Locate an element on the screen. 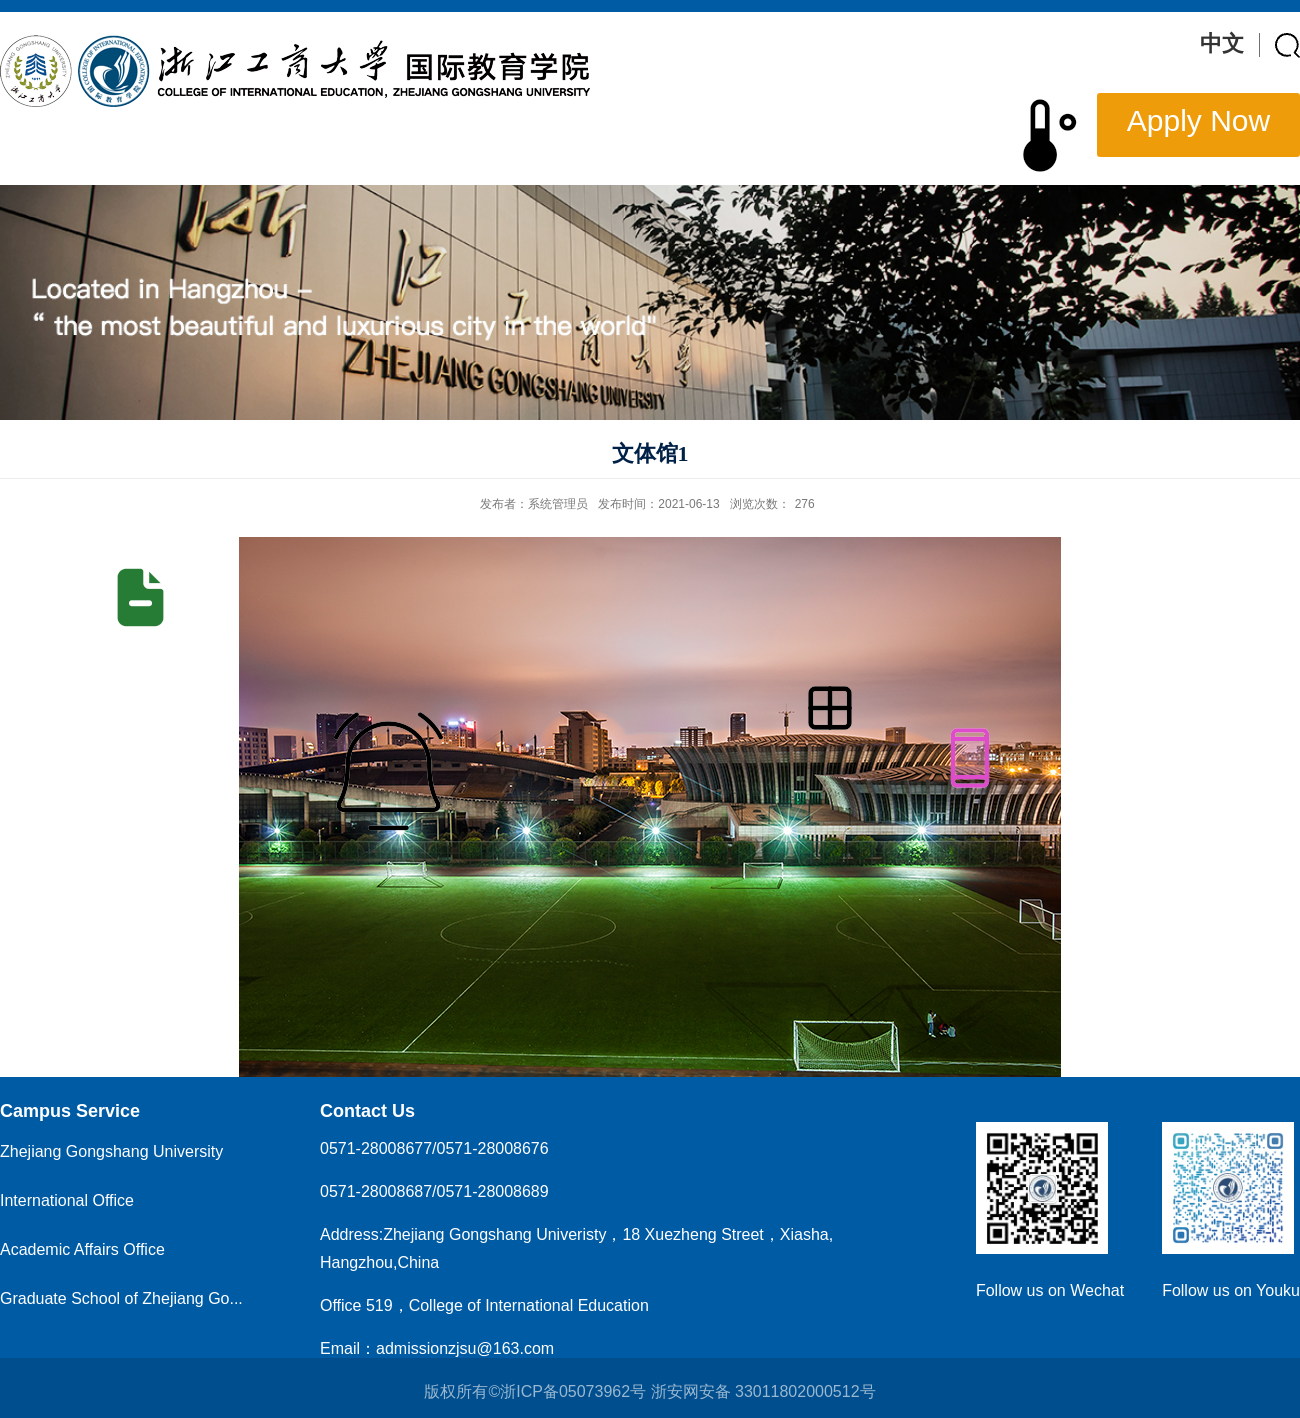 Image resolution: width=1300 pixels, height=1418 pixels. remove a file or document is located at coordinates (140, 597).